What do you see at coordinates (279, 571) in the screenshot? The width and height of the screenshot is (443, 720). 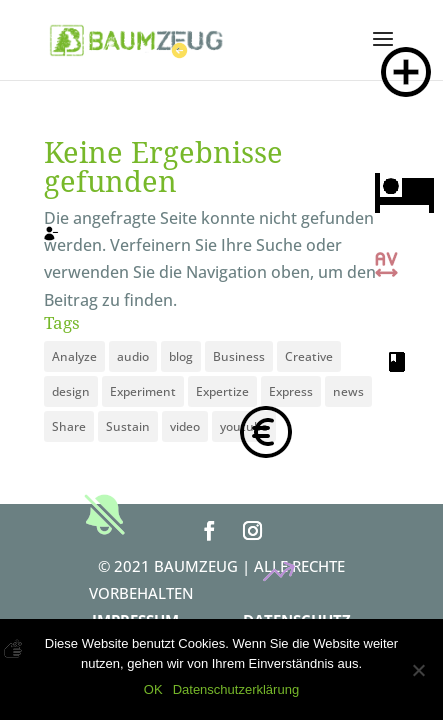 I see `view trending or popular content` at bounding box center [279, 571].